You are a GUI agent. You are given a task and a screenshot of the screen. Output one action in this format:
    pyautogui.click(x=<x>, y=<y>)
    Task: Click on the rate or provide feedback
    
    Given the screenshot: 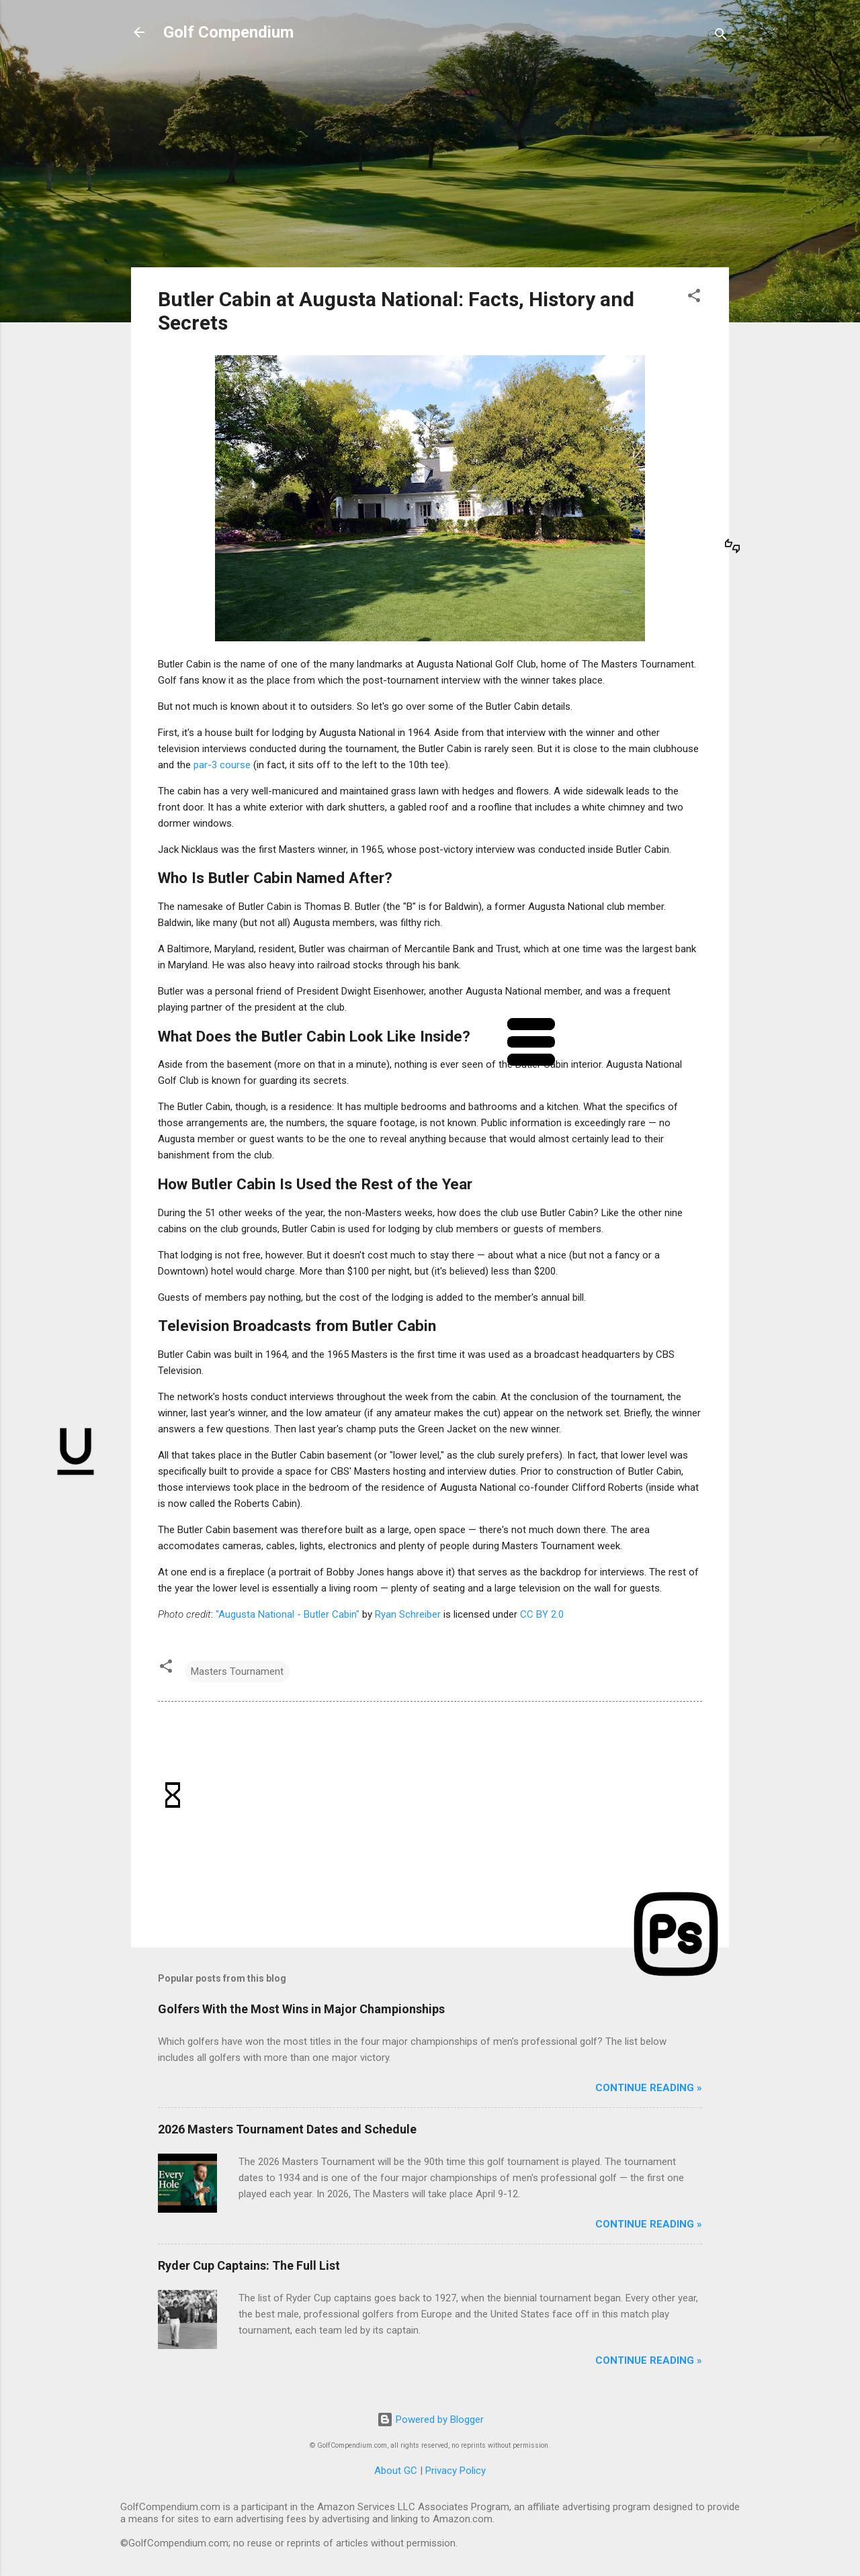 What is the action you would take?
    pyautogui.click(x=732, y=546)
    